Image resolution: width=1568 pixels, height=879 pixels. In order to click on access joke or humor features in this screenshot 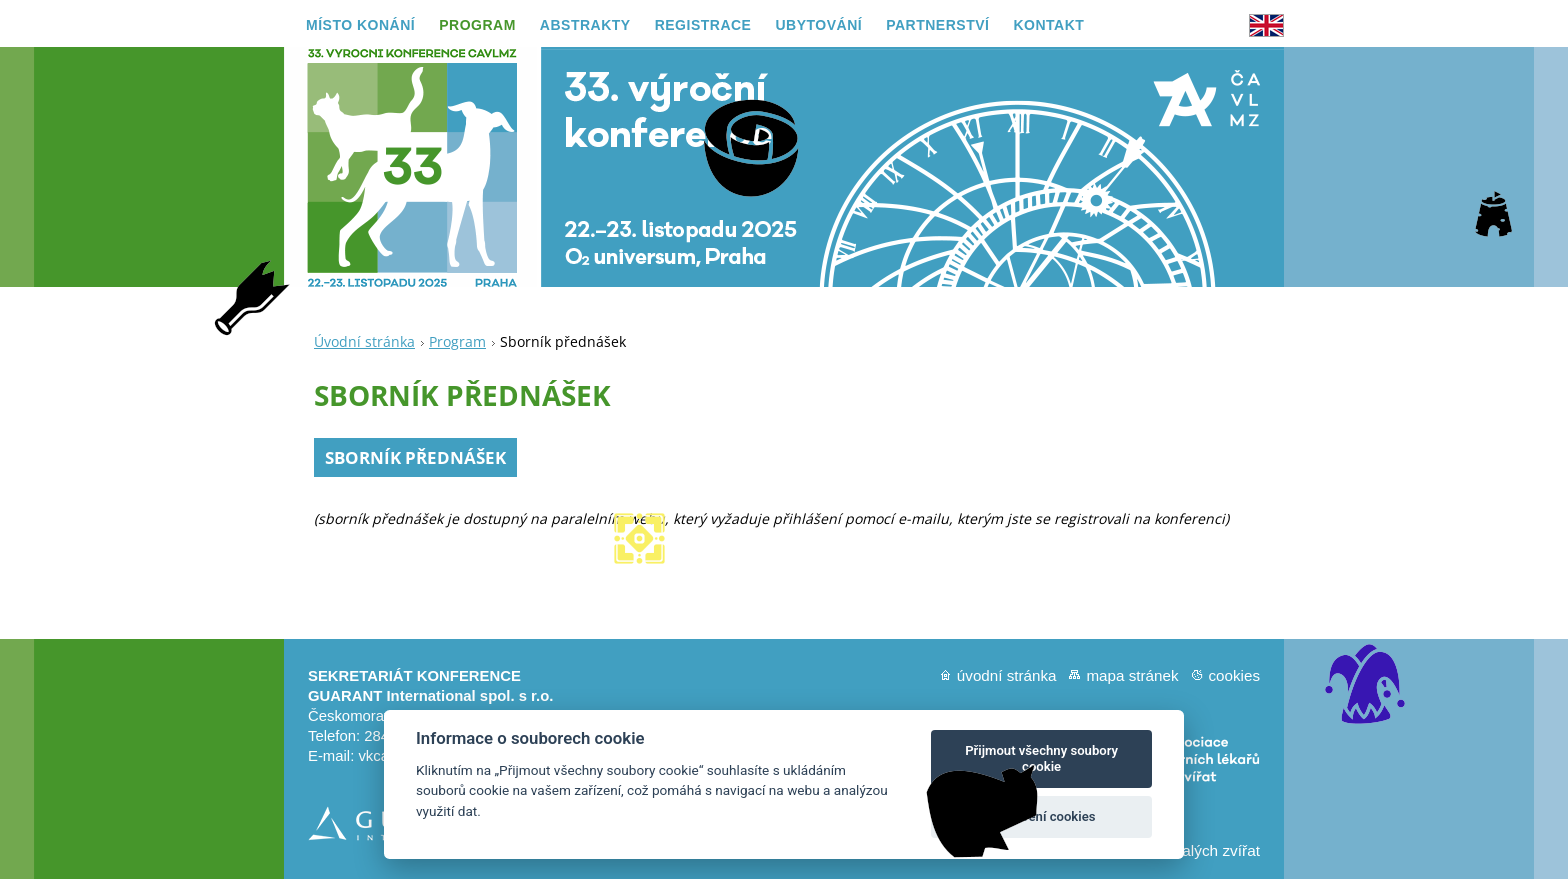, I will do `click(1365, 684)`.